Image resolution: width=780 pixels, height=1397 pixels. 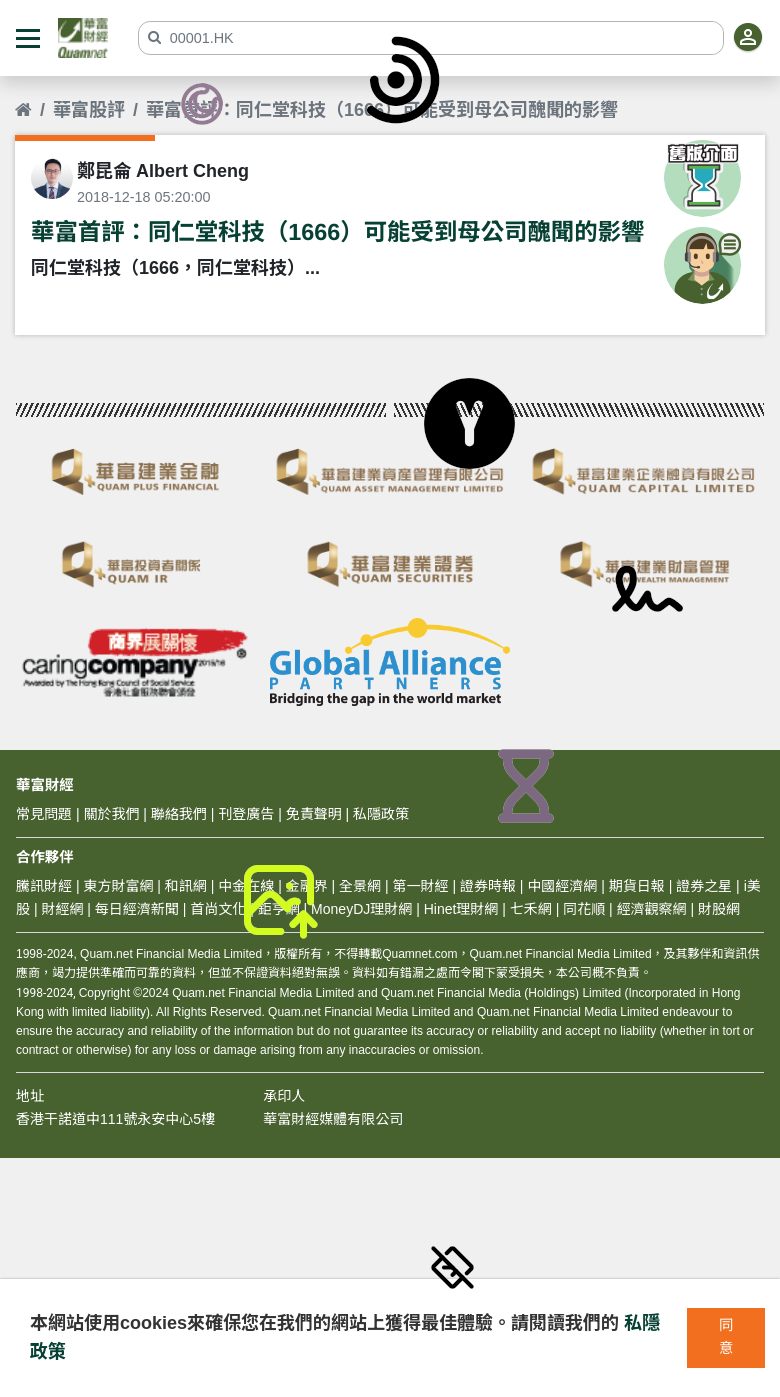 I want to click on indicates items or options starting with the letter Y, so click(x=469, y=423).